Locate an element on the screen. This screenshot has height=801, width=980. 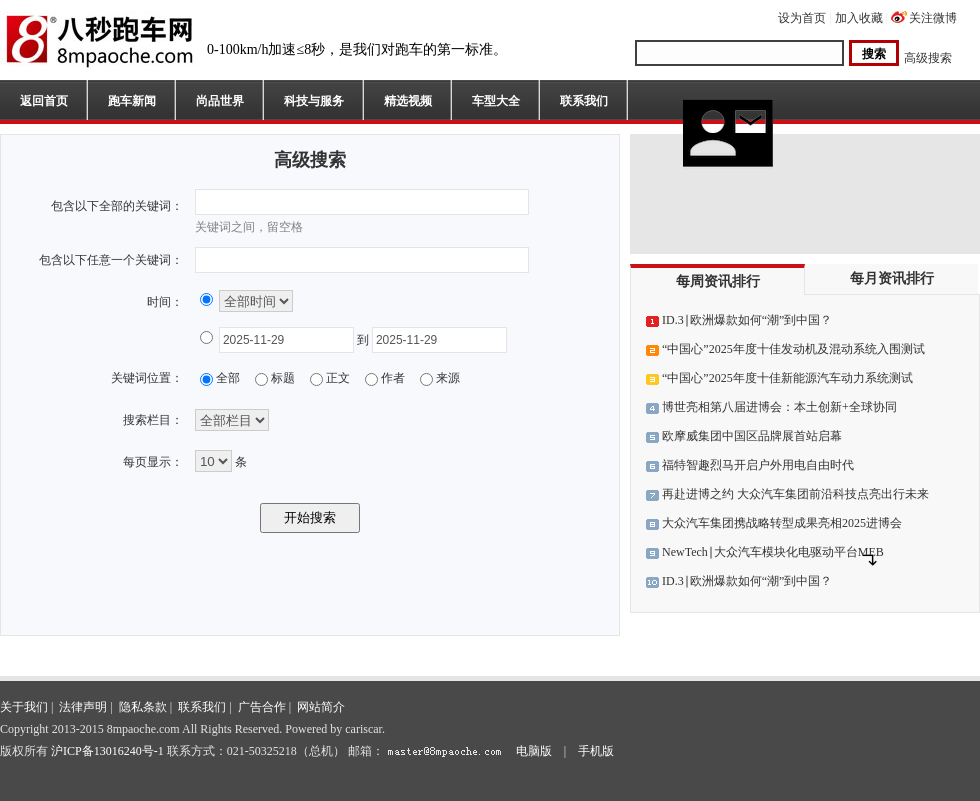
access contact information via email is located at coordinates (728, 133).